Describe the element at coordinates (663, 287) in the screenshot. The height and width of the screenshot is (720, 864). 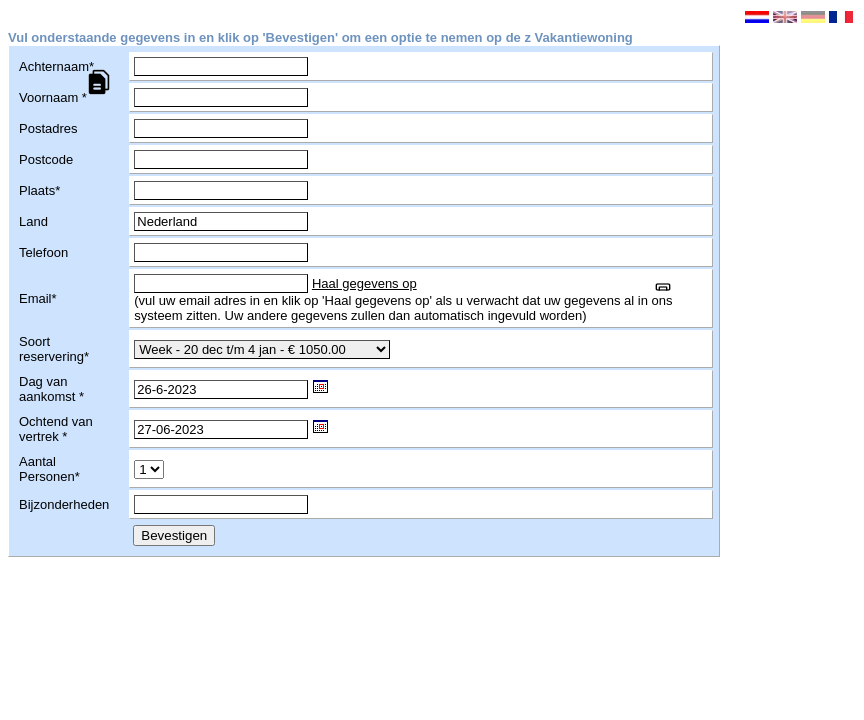
I see `air conditioning is currently off or unavailable` at that location.